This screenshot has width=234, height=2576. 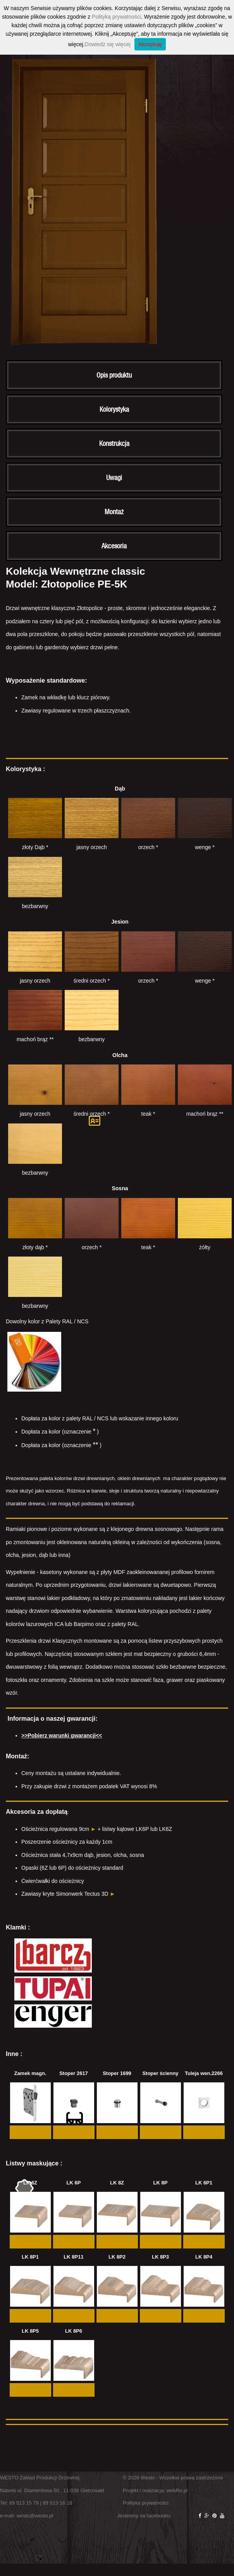 What do you see at coordinates (39, 2557) in the screenshot?
I see `access your starred or favorite files` at bounding box center [39, 2557].